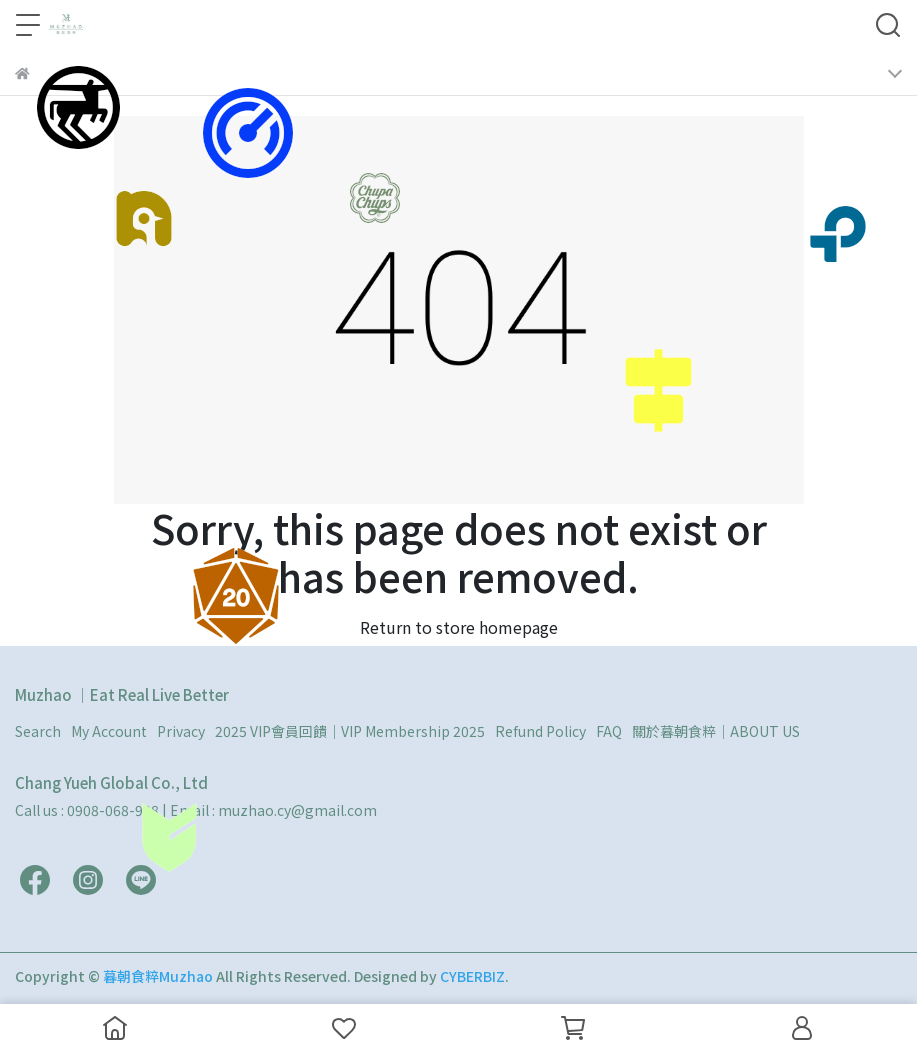 The image size is (917, 1052). What do you see at coordinates (78, 107) in the screenshot?
I see `visit the Rossmann website or app` at bounding box center [78, 107].